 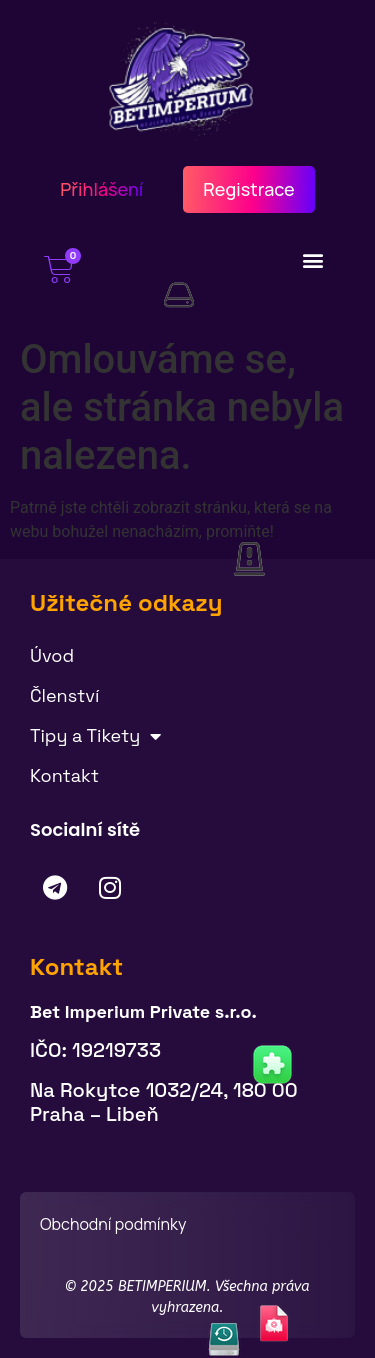 What do you see at coordinates (224, 1340) in the screenshot?
I see `access time machine backup disk` at bounding box center [224, 1340].